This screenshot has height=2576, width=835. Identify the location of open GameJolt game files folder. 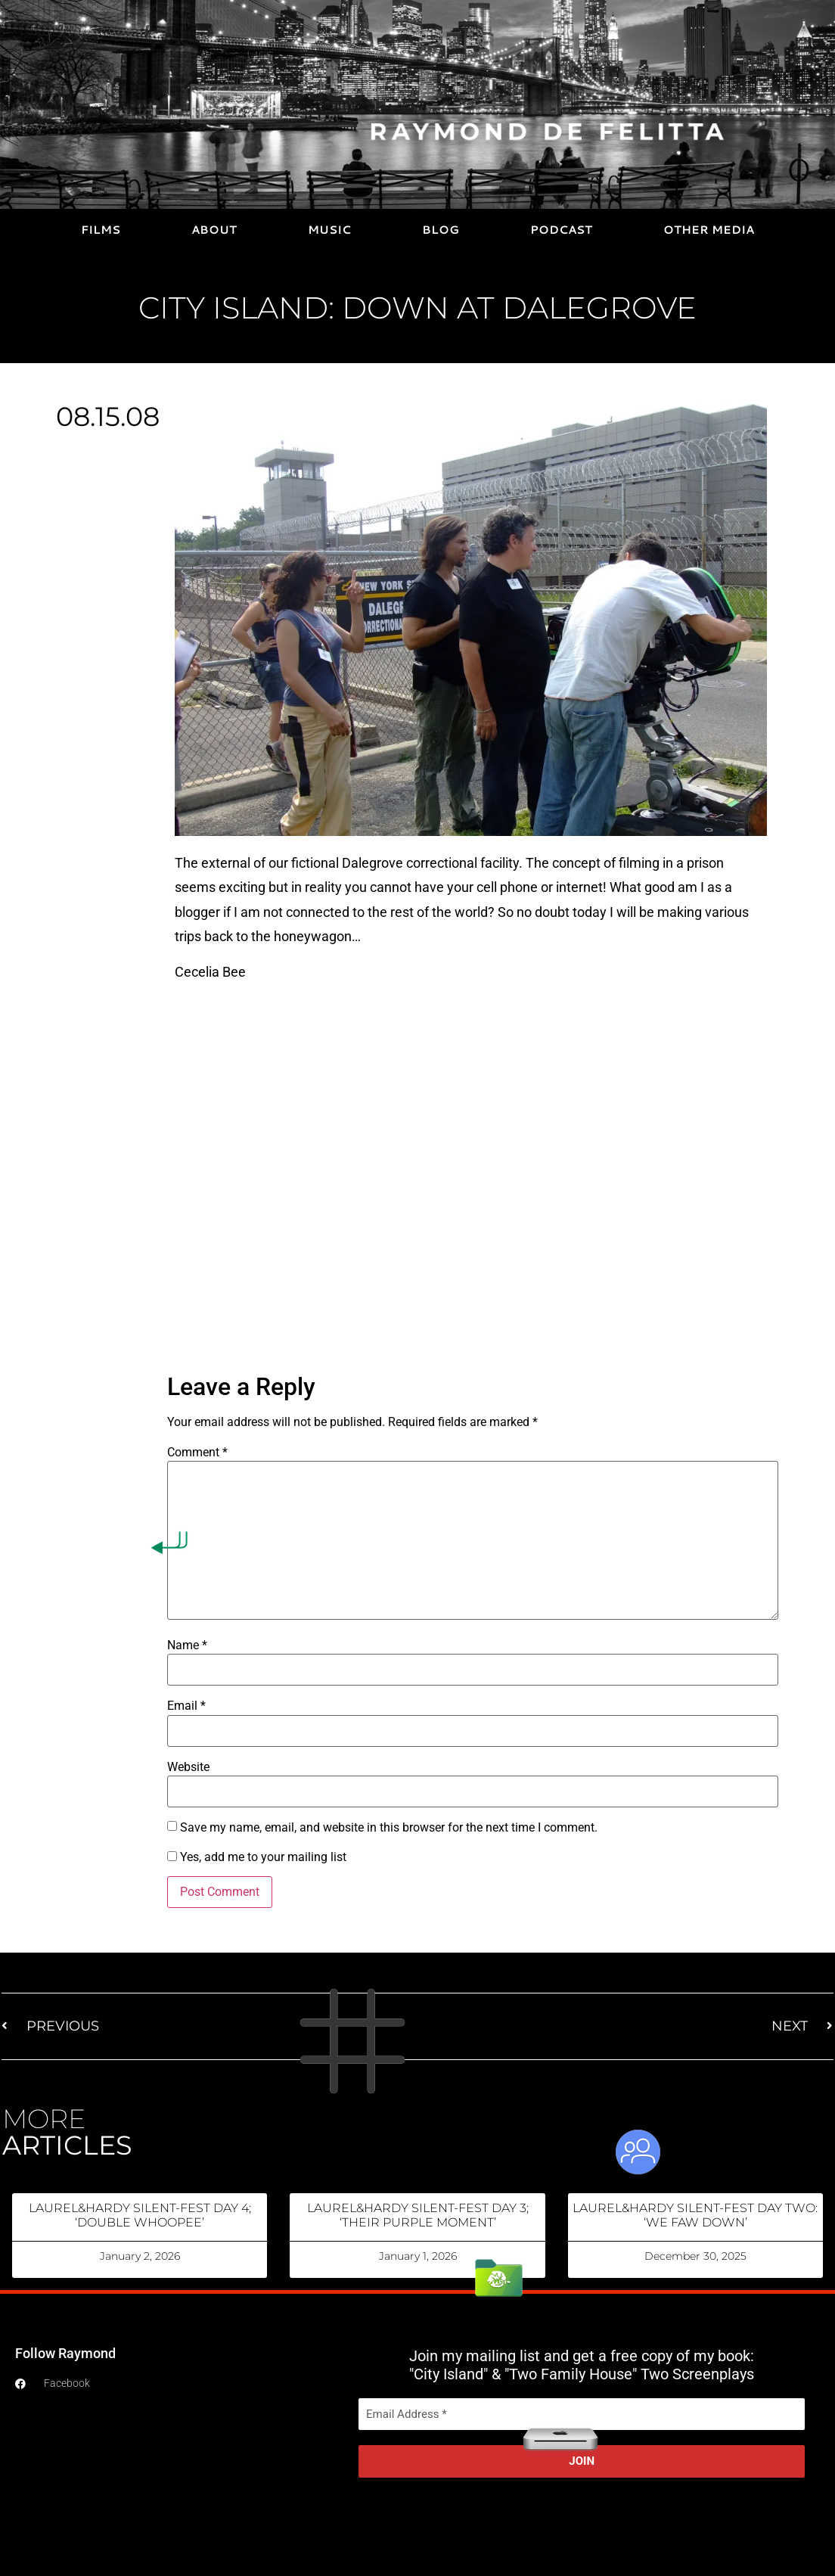
(498, 2279).